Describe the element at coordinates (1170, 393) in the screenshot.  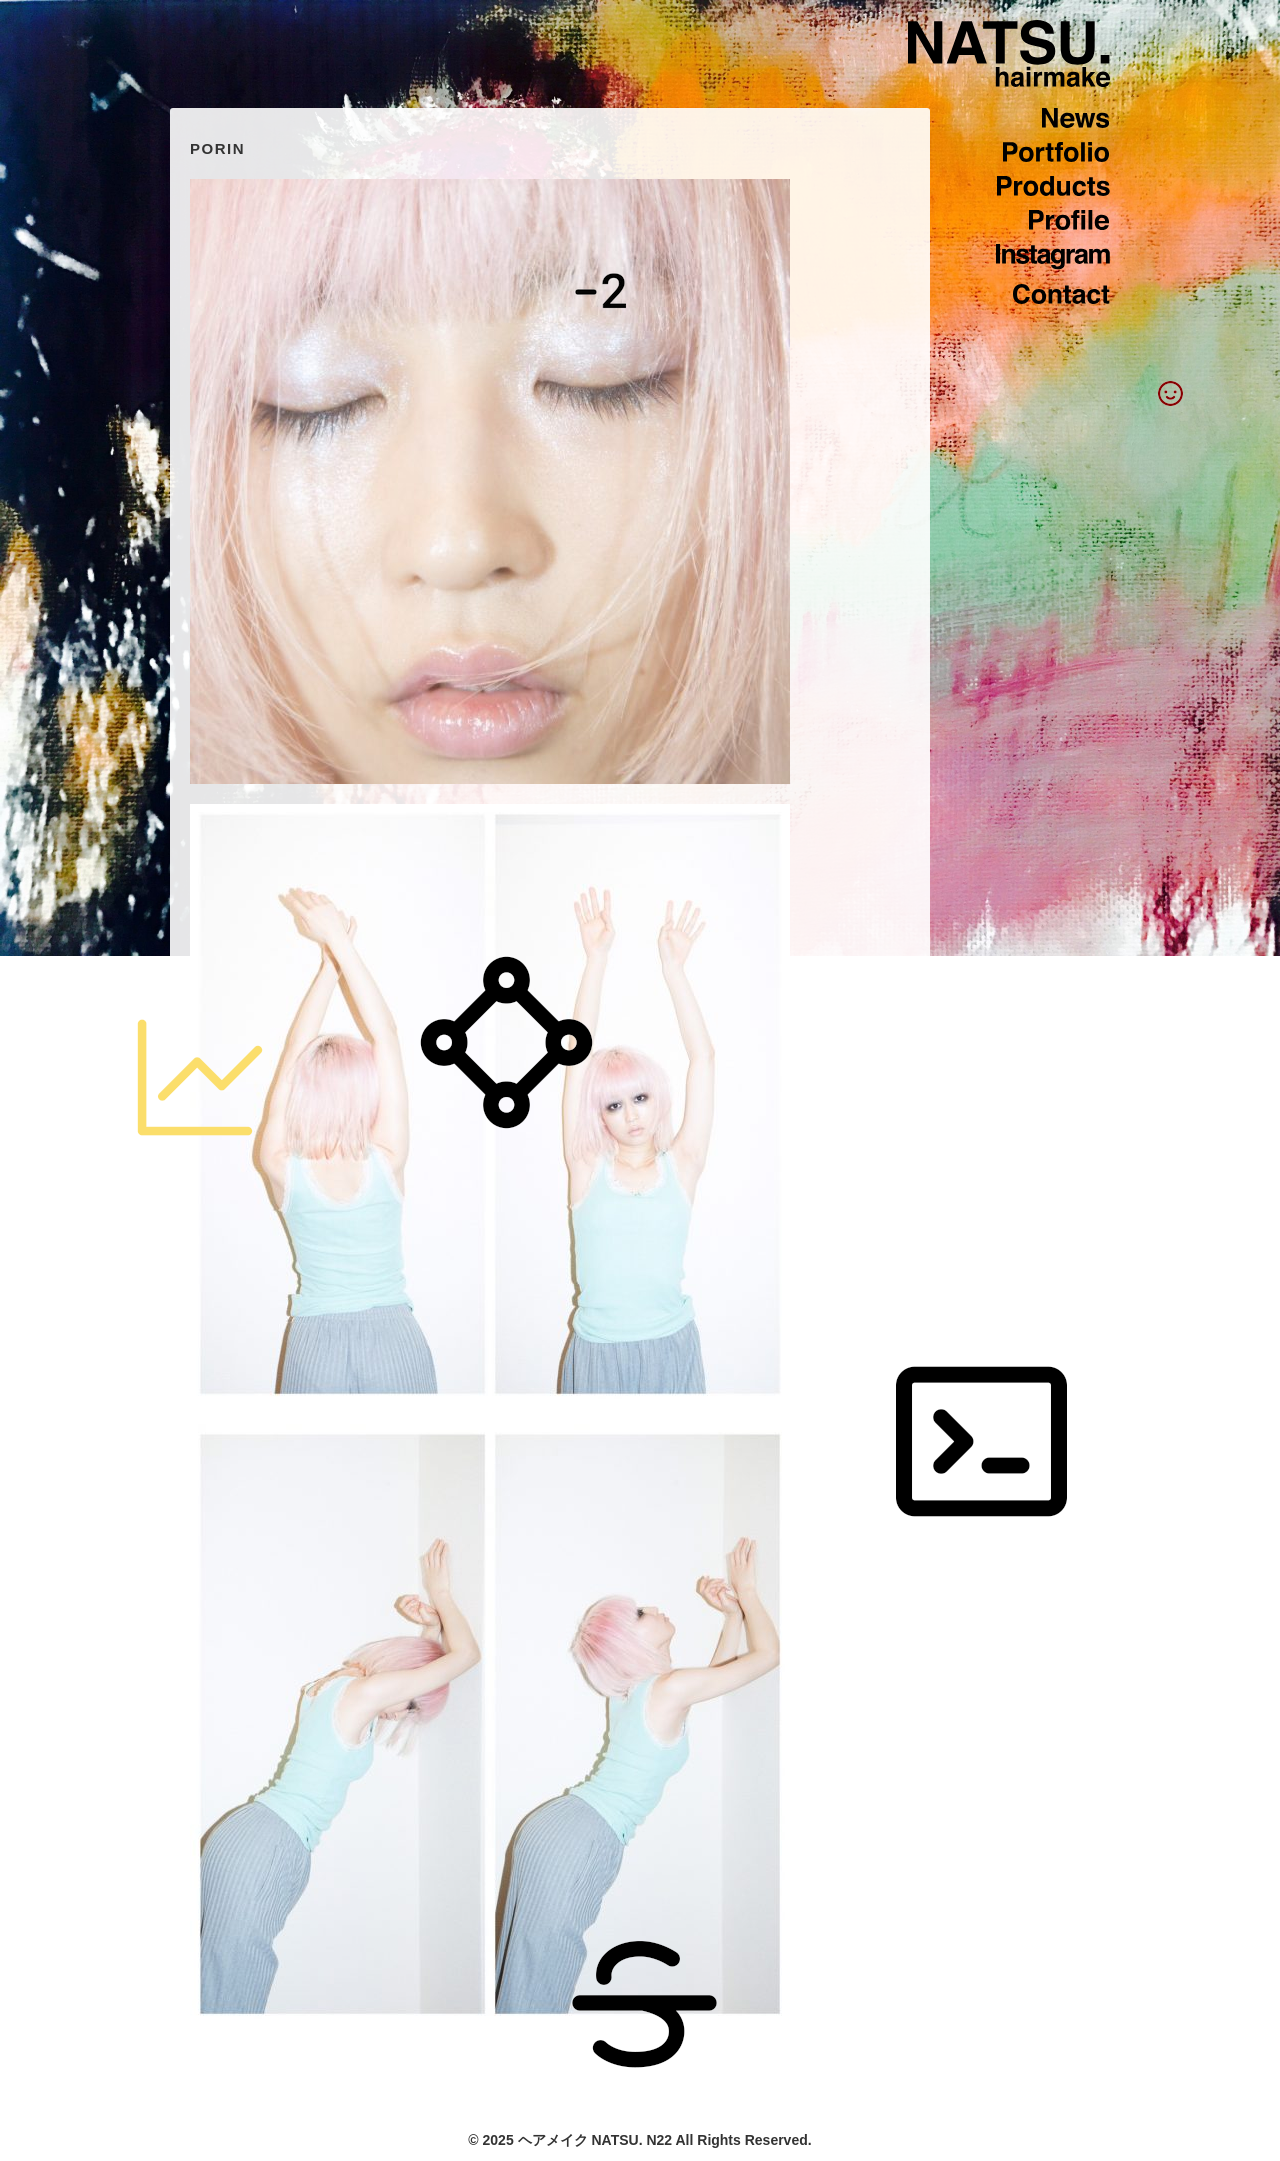
I see `add emoji or reaction to content` at that location.